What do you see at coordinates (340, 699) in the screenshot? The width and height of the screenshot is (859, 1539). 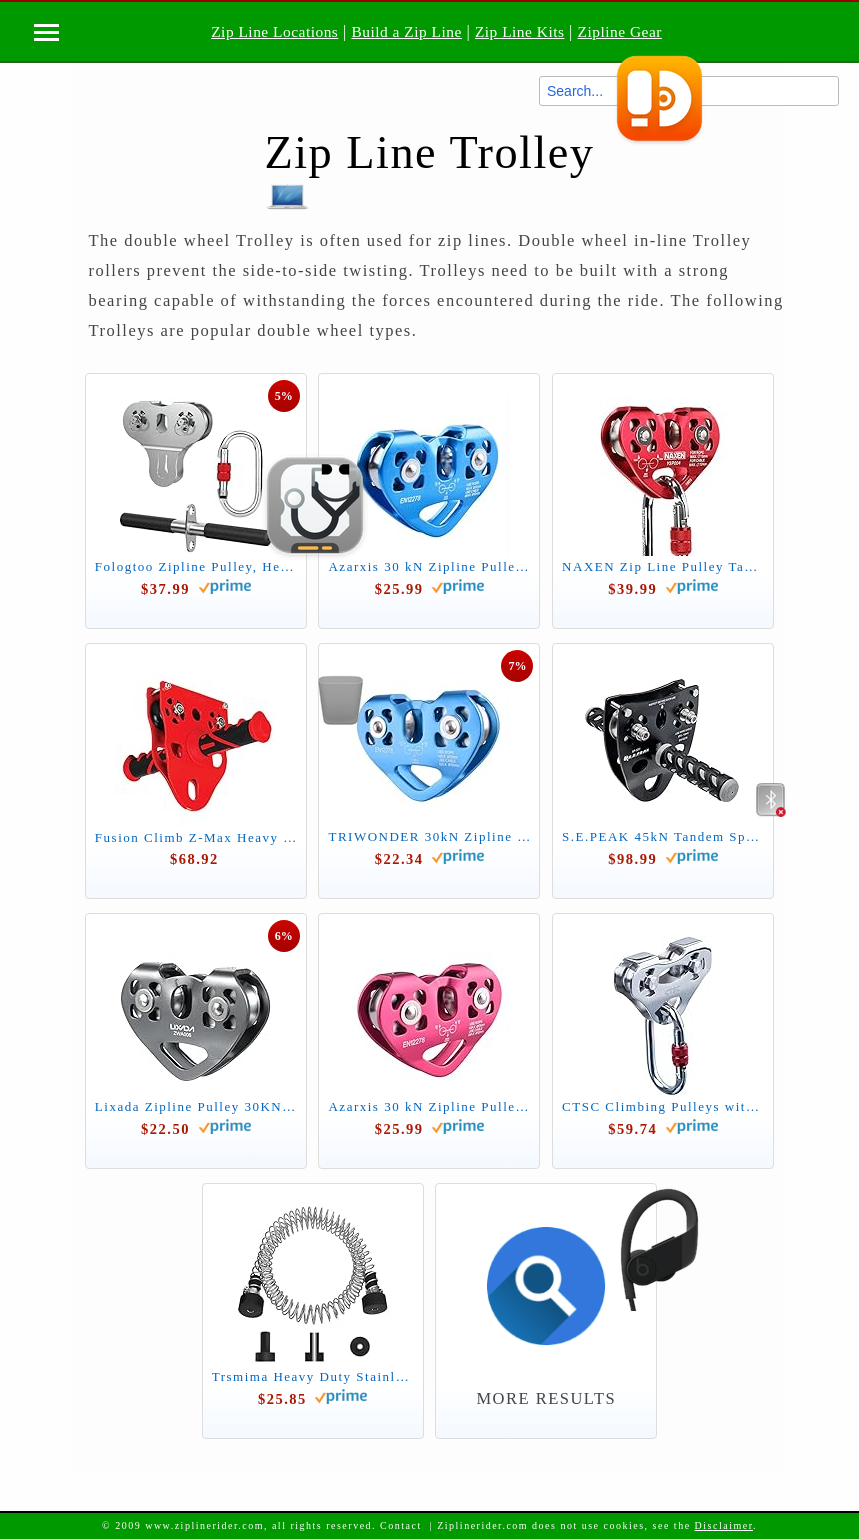 I see `open the trash to view deleted items` at bounding box center [340, 699].